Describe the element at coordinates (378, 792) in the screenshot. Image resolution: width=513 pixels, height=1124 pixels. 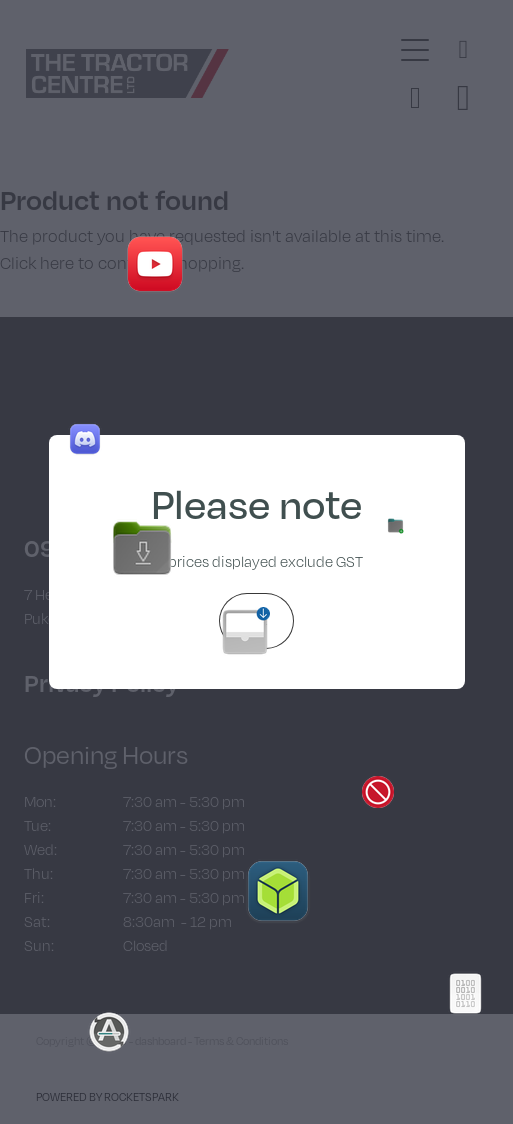
I see `delete or remove selected item` at that location.